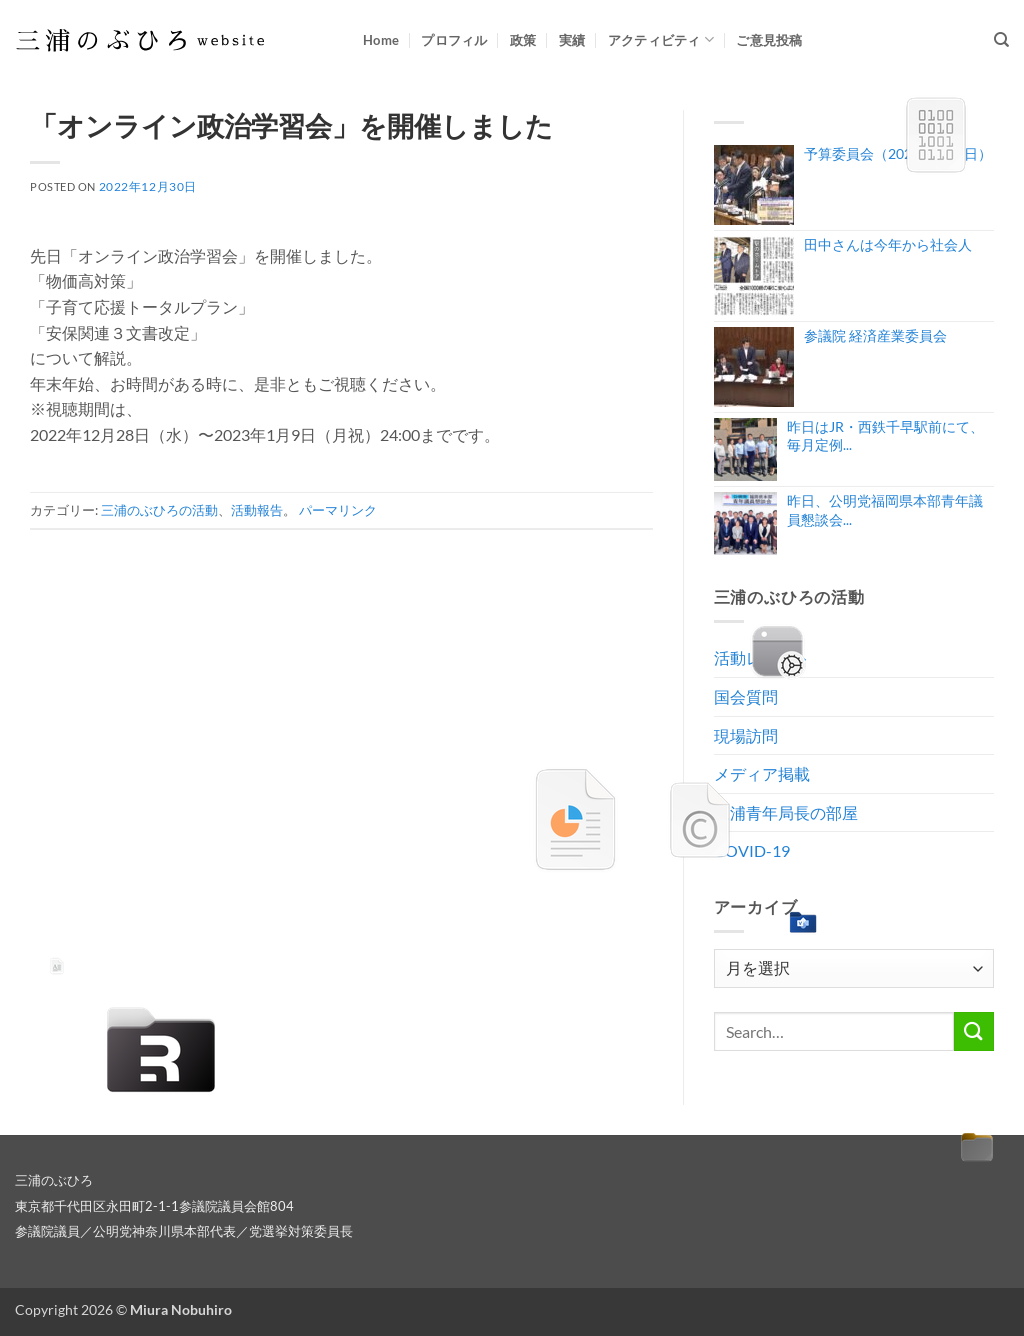 This screenshot has width=1024, height=1336. I want to click on open a presentation file, so click(575, 819).